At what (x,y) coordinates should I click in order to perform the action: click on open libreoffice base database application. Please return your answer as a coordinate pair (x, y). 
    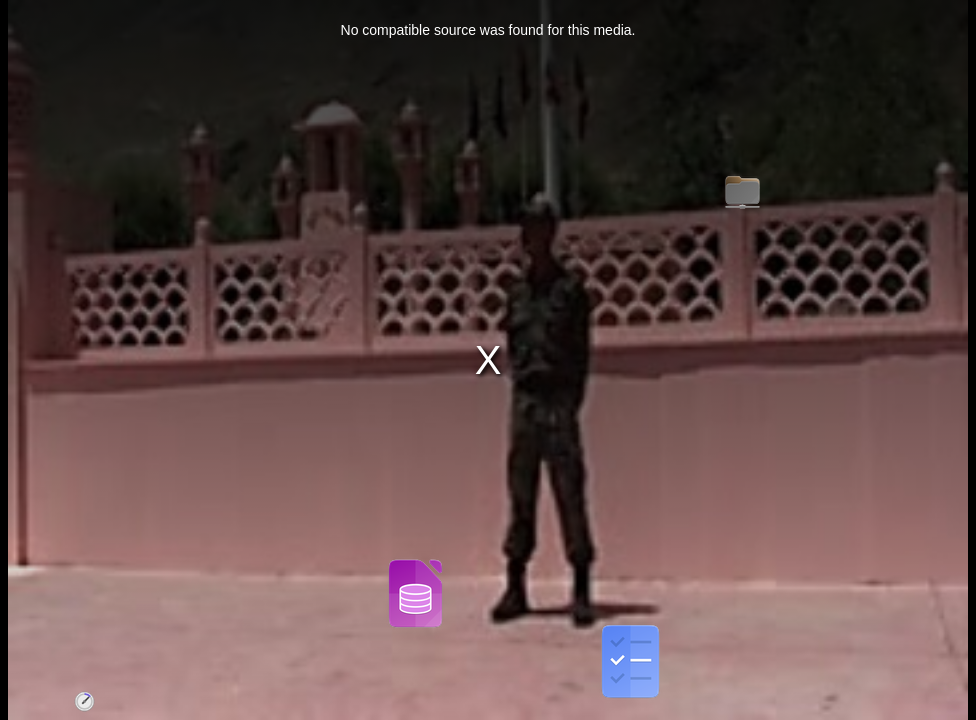
    Looking at the image, I should click on (415, 593).